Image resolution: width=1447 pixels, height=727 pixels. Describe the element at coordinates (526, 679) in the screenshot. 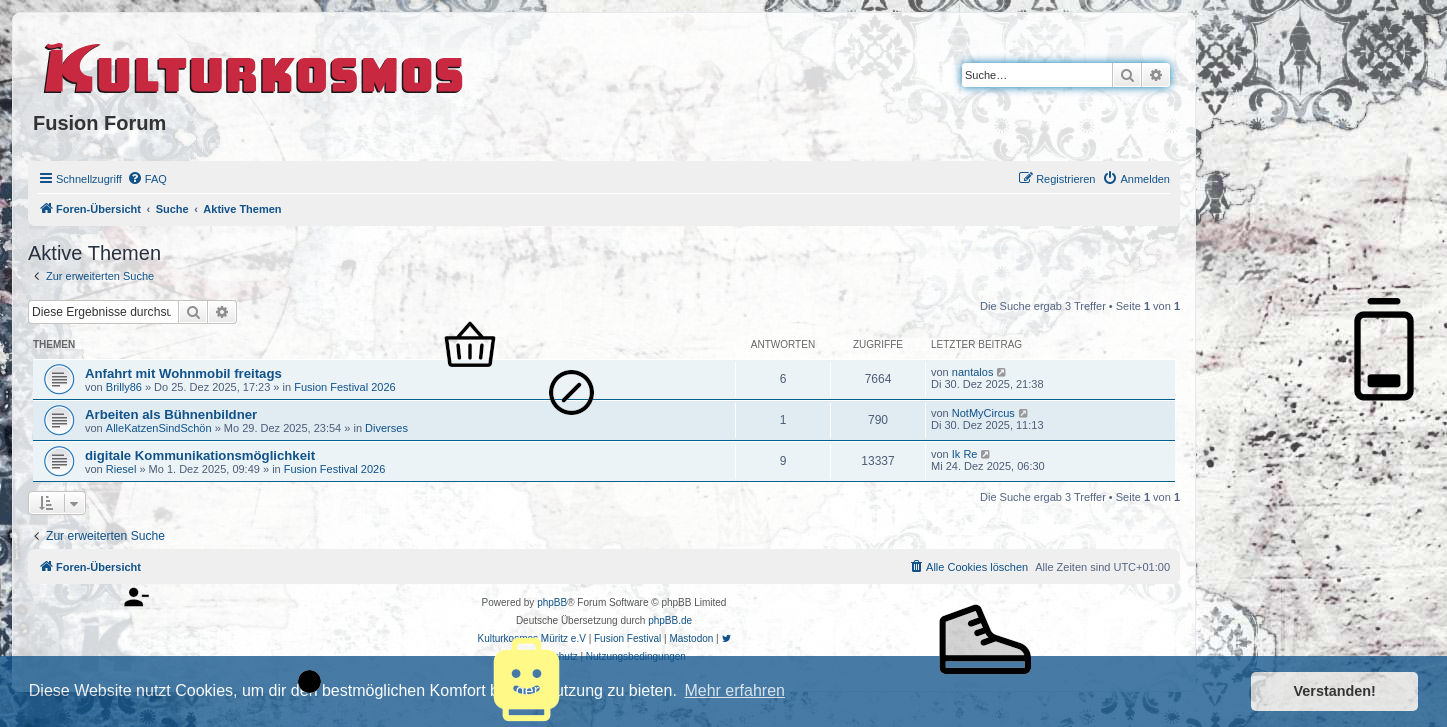

I see `indicates a playful or fun mode` at that location.